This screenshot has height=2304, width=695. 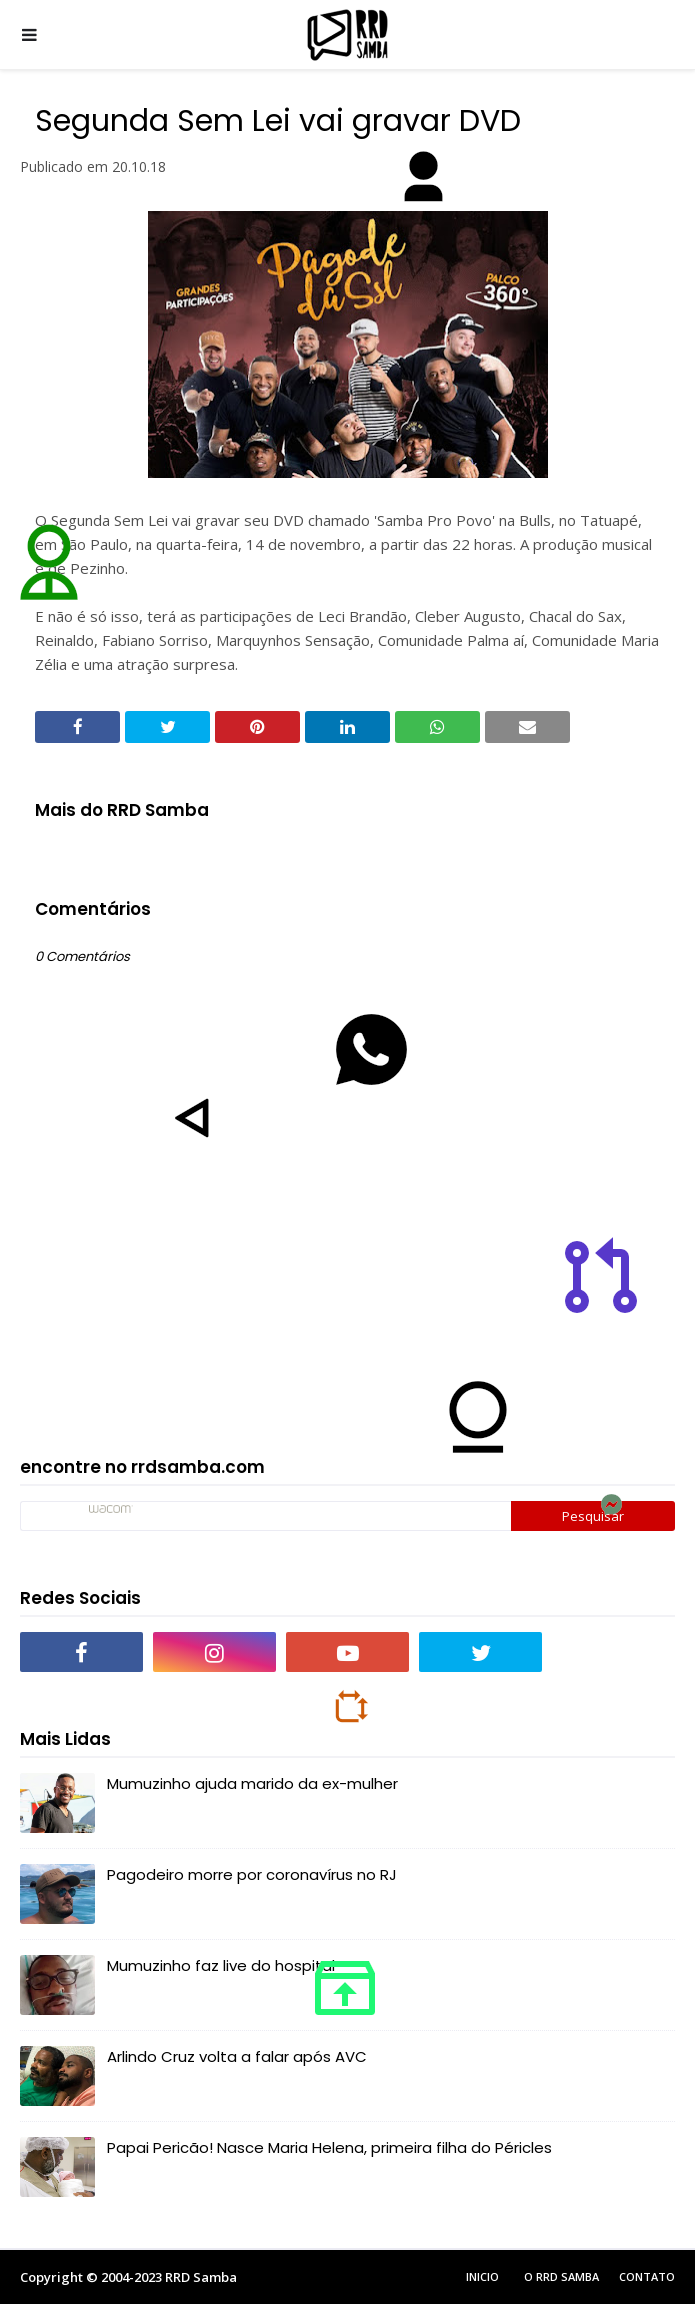 I want to click on view or create a git pull request, so click(x=601, y=1277).